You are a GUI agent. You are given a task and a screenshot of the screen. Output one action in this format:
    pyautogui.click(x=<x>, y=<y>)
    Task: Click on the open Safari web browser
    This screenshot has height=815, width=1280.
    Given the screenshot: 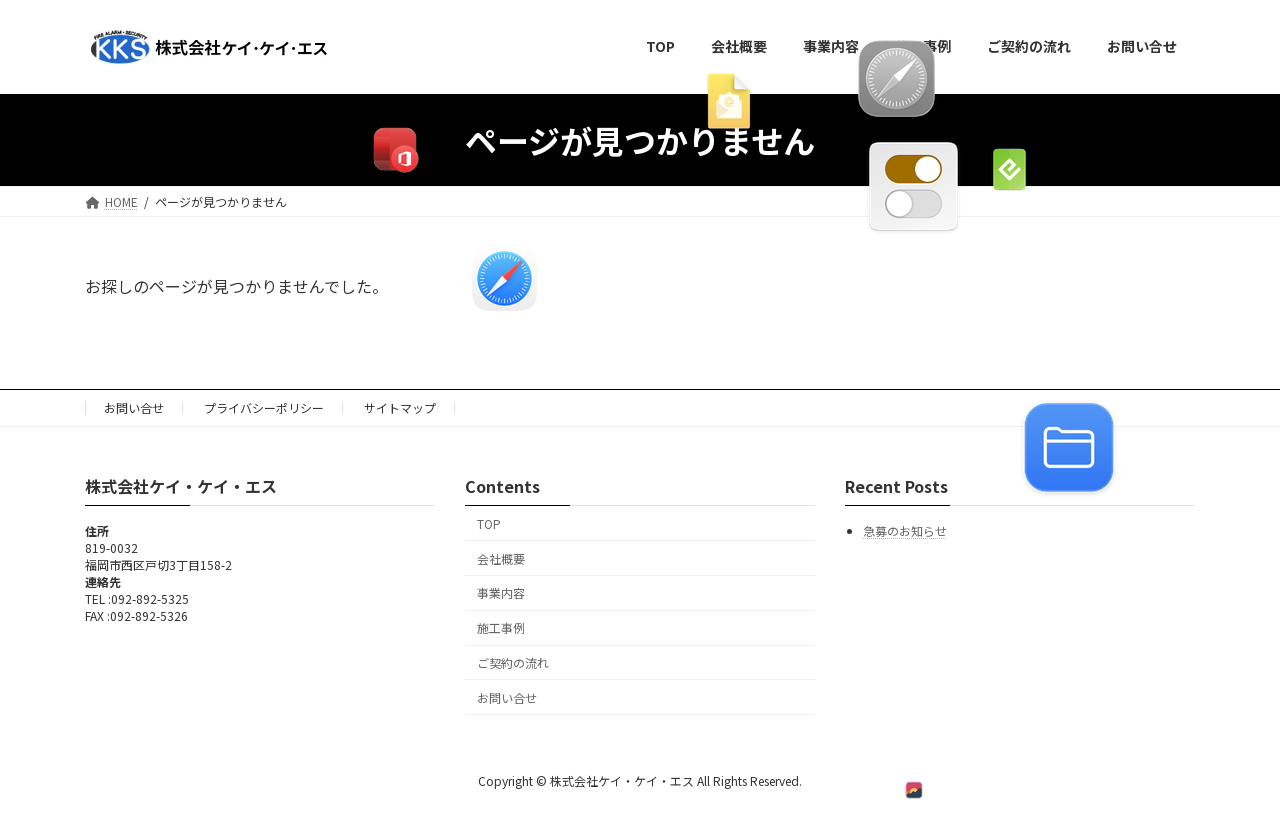 What is the action you would take?
    pyautogui.click(x=896, y=78)
    